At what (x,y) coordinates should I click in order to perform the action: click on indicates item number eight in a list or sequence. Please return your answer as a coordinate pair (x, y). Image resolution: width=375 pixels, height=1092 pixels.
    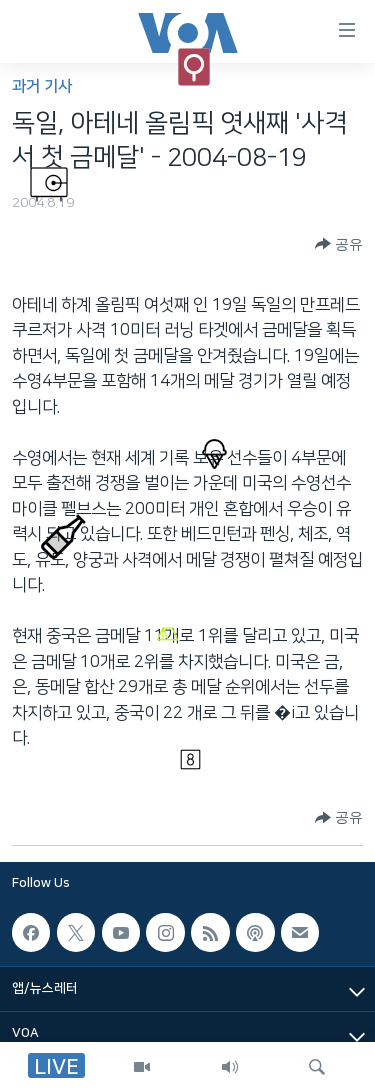
    Looking at the image, I should click on (190, 759).